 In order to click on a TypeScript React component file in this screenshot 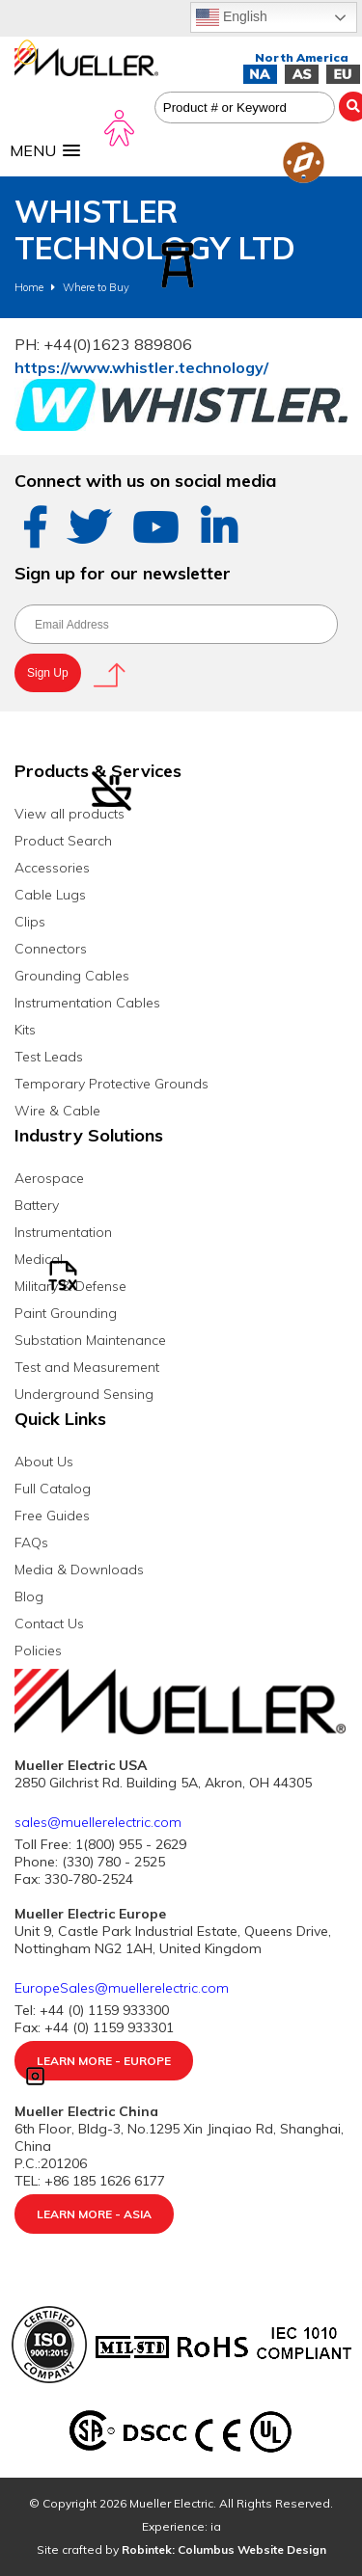, I will do `click(63, 1276)`.